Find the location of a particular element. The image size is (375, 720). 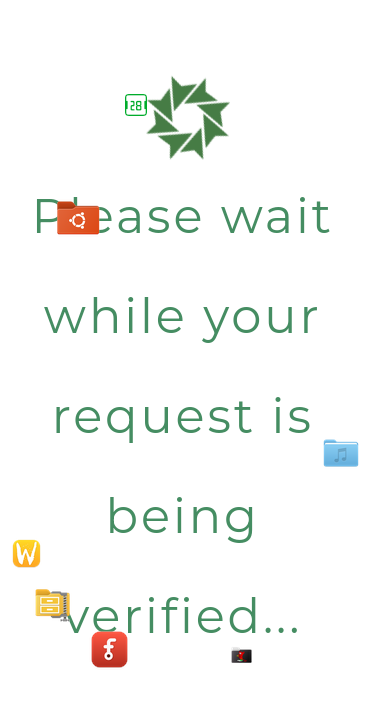

open the wayland display server application is located at coordinates (26, 553).